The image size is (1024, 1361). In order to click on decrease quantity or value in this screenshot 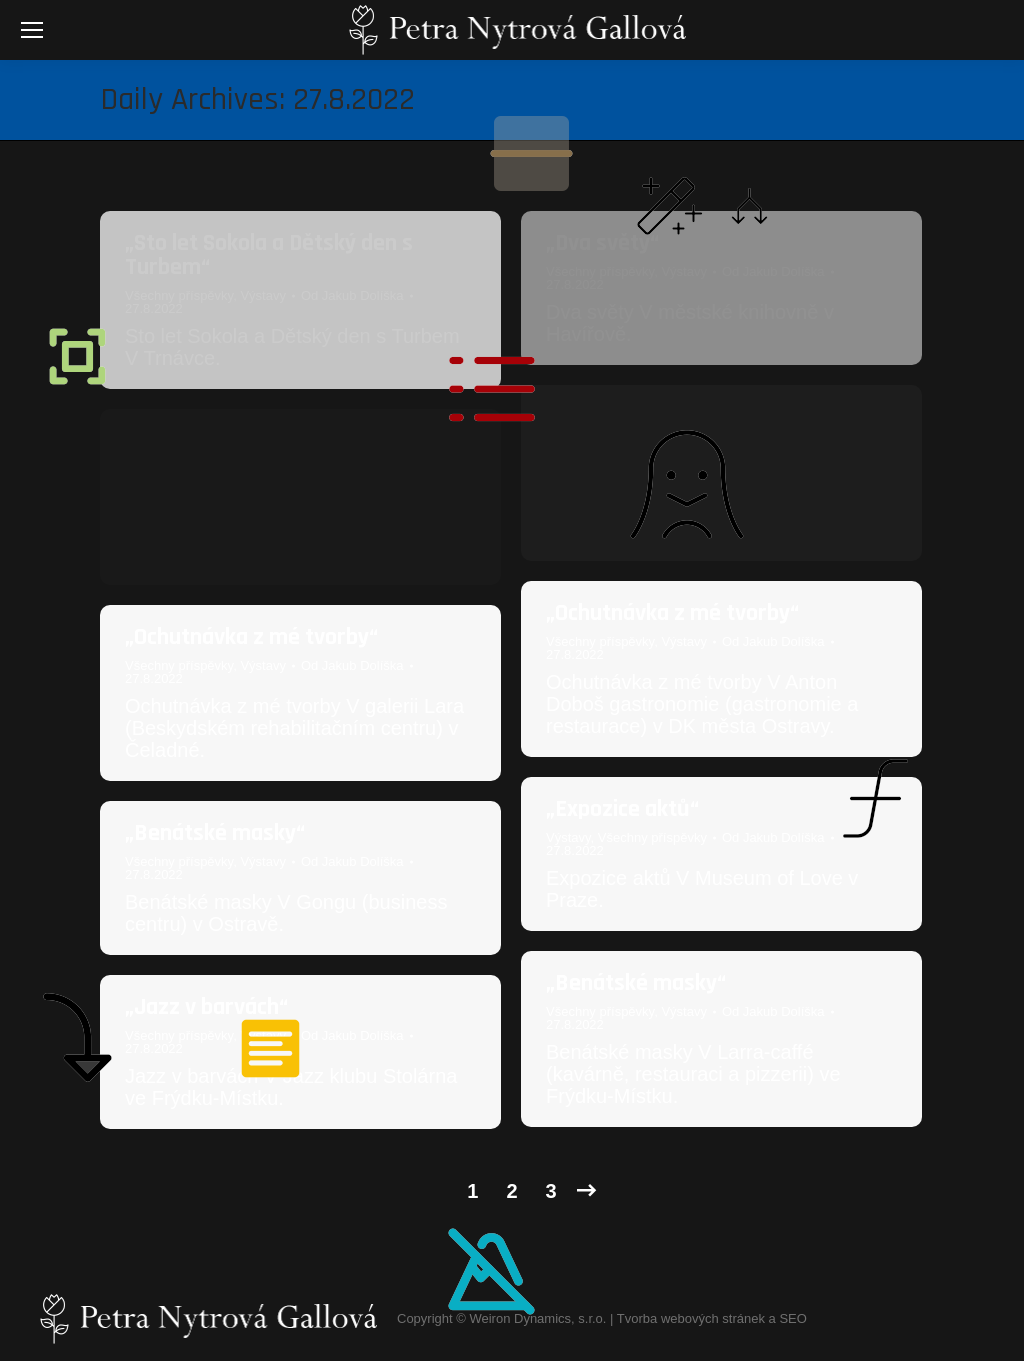, I will do `click(531, 153)`.